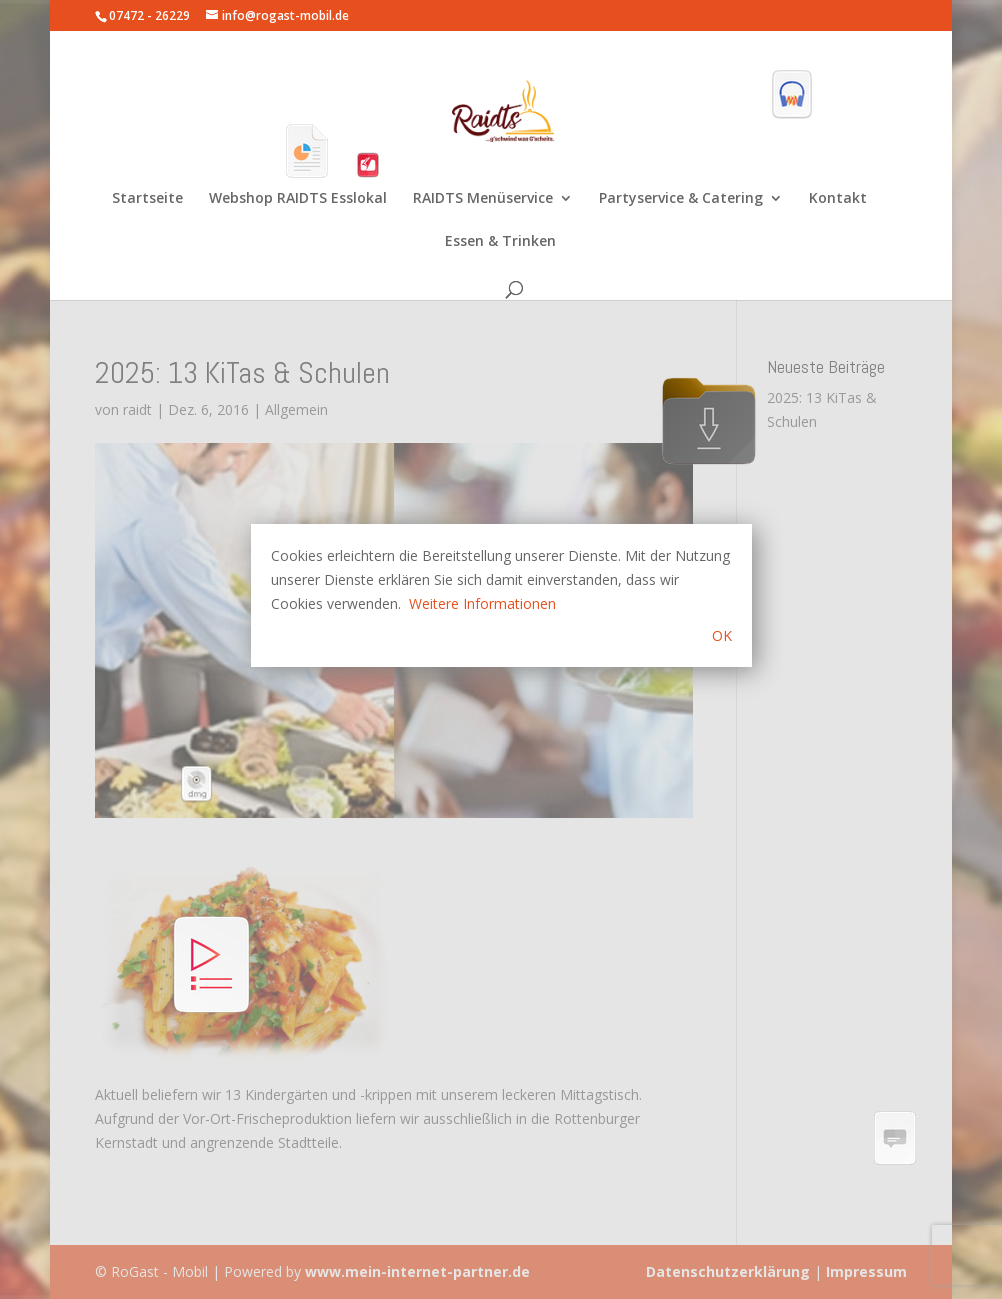 This screenshot has width=1002, height=1299. I want to click on a subrip subtitle file (.srt), so click(895, 1138).